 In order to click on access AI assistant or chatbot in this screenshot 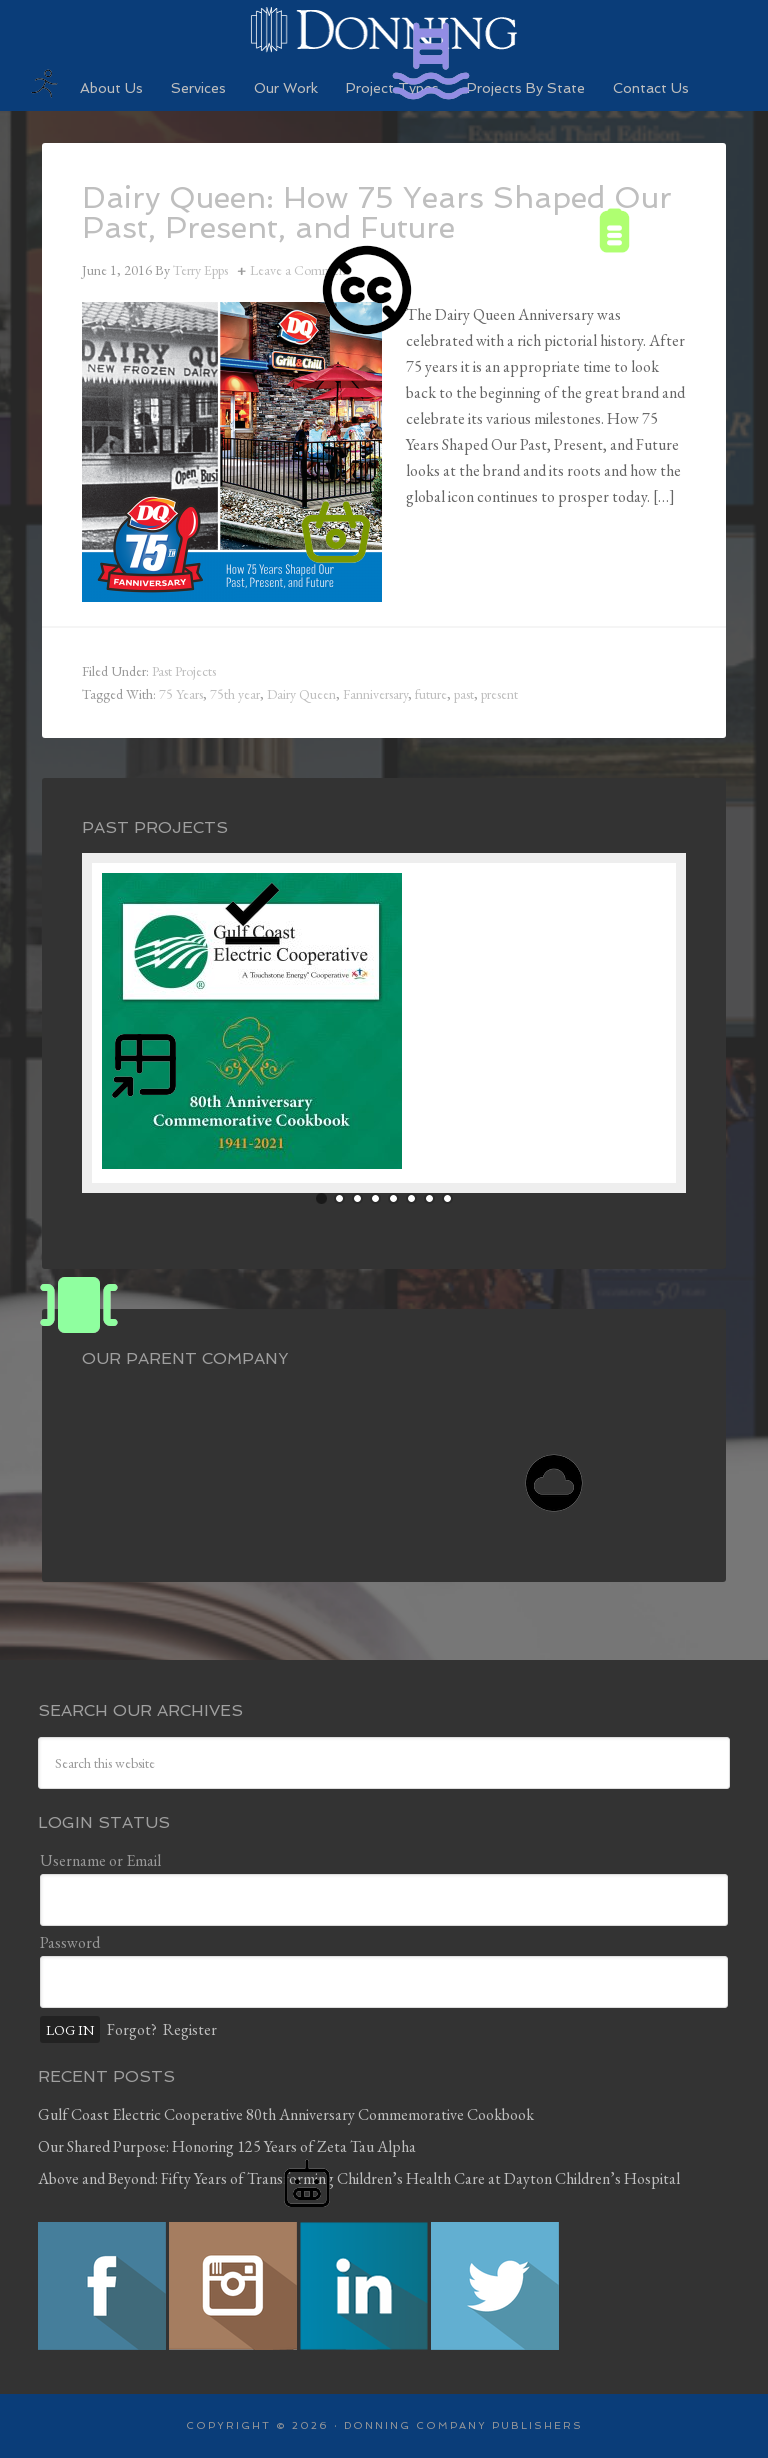, I will do `click(307, 2186)`.